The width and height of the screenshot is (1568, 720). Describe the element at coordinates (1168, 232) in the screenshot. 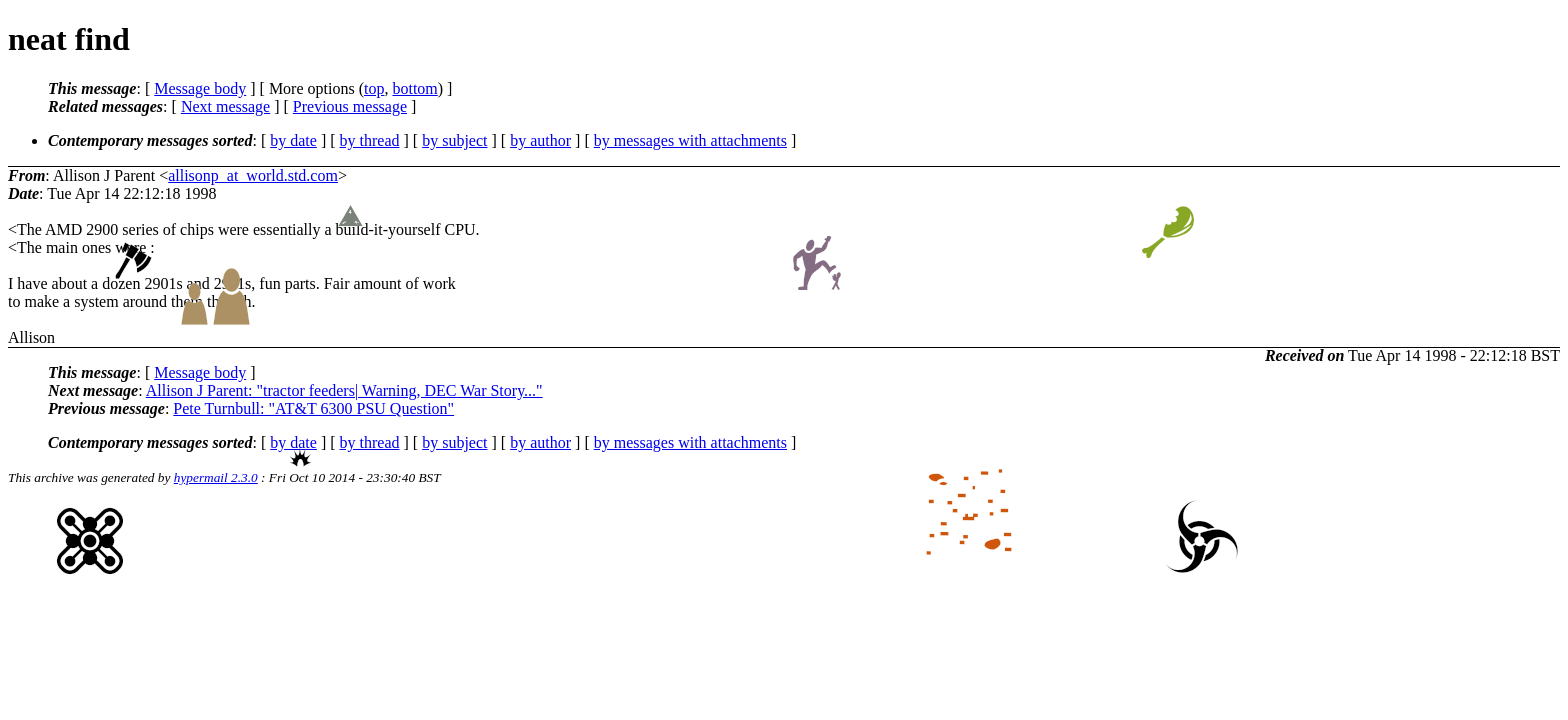

I see `food or hunger indicator in a game` at that location.